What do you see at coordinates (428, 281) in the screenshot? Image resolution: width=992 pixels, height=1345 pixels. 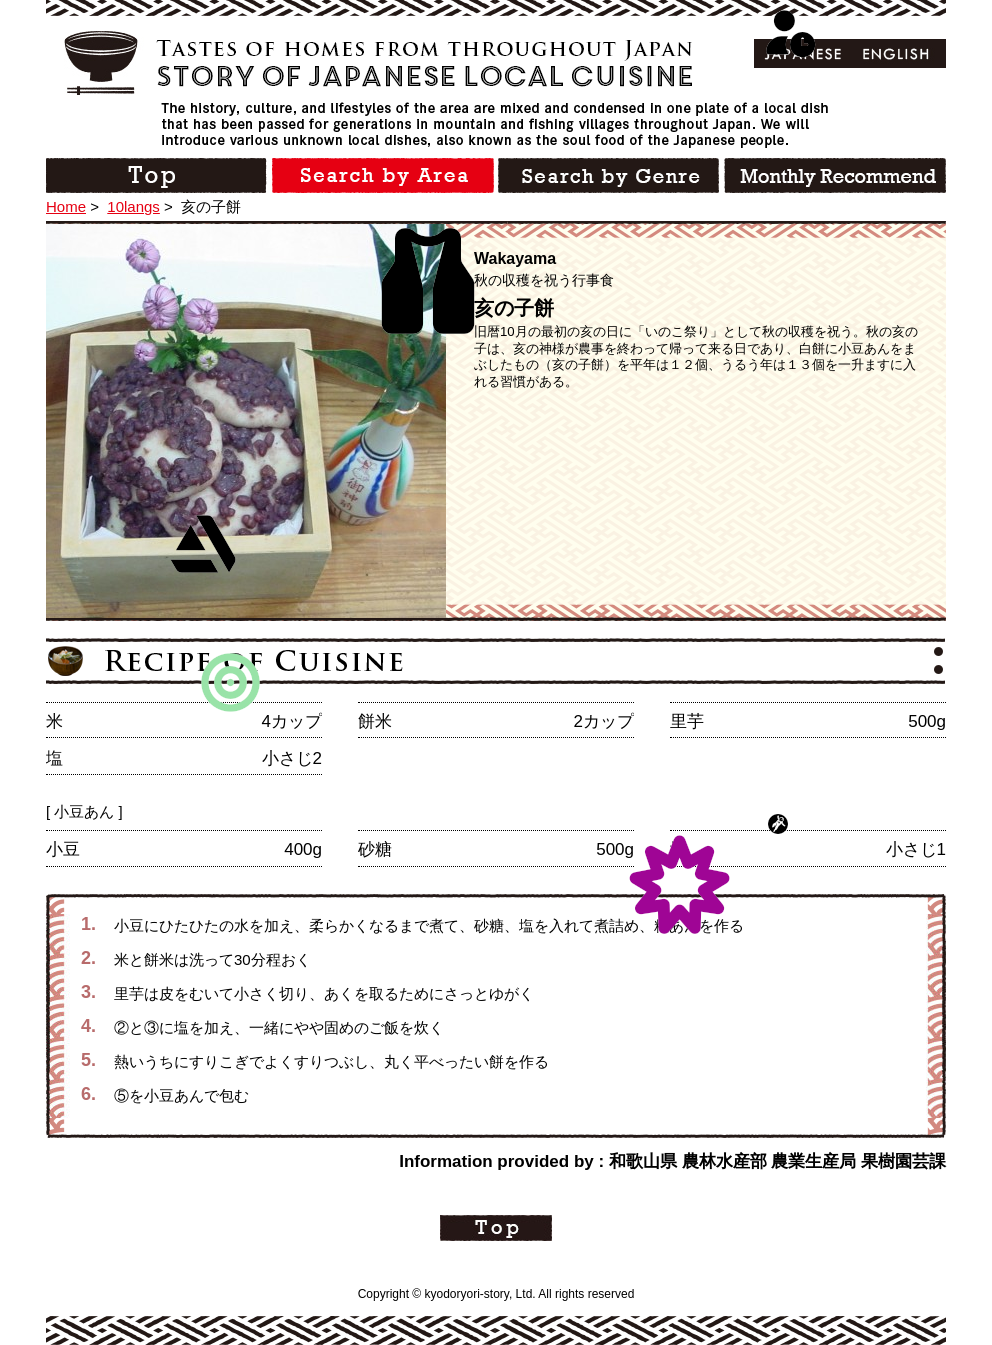 I see `select safety vest or protective gear` at bounding box center [428, 281].